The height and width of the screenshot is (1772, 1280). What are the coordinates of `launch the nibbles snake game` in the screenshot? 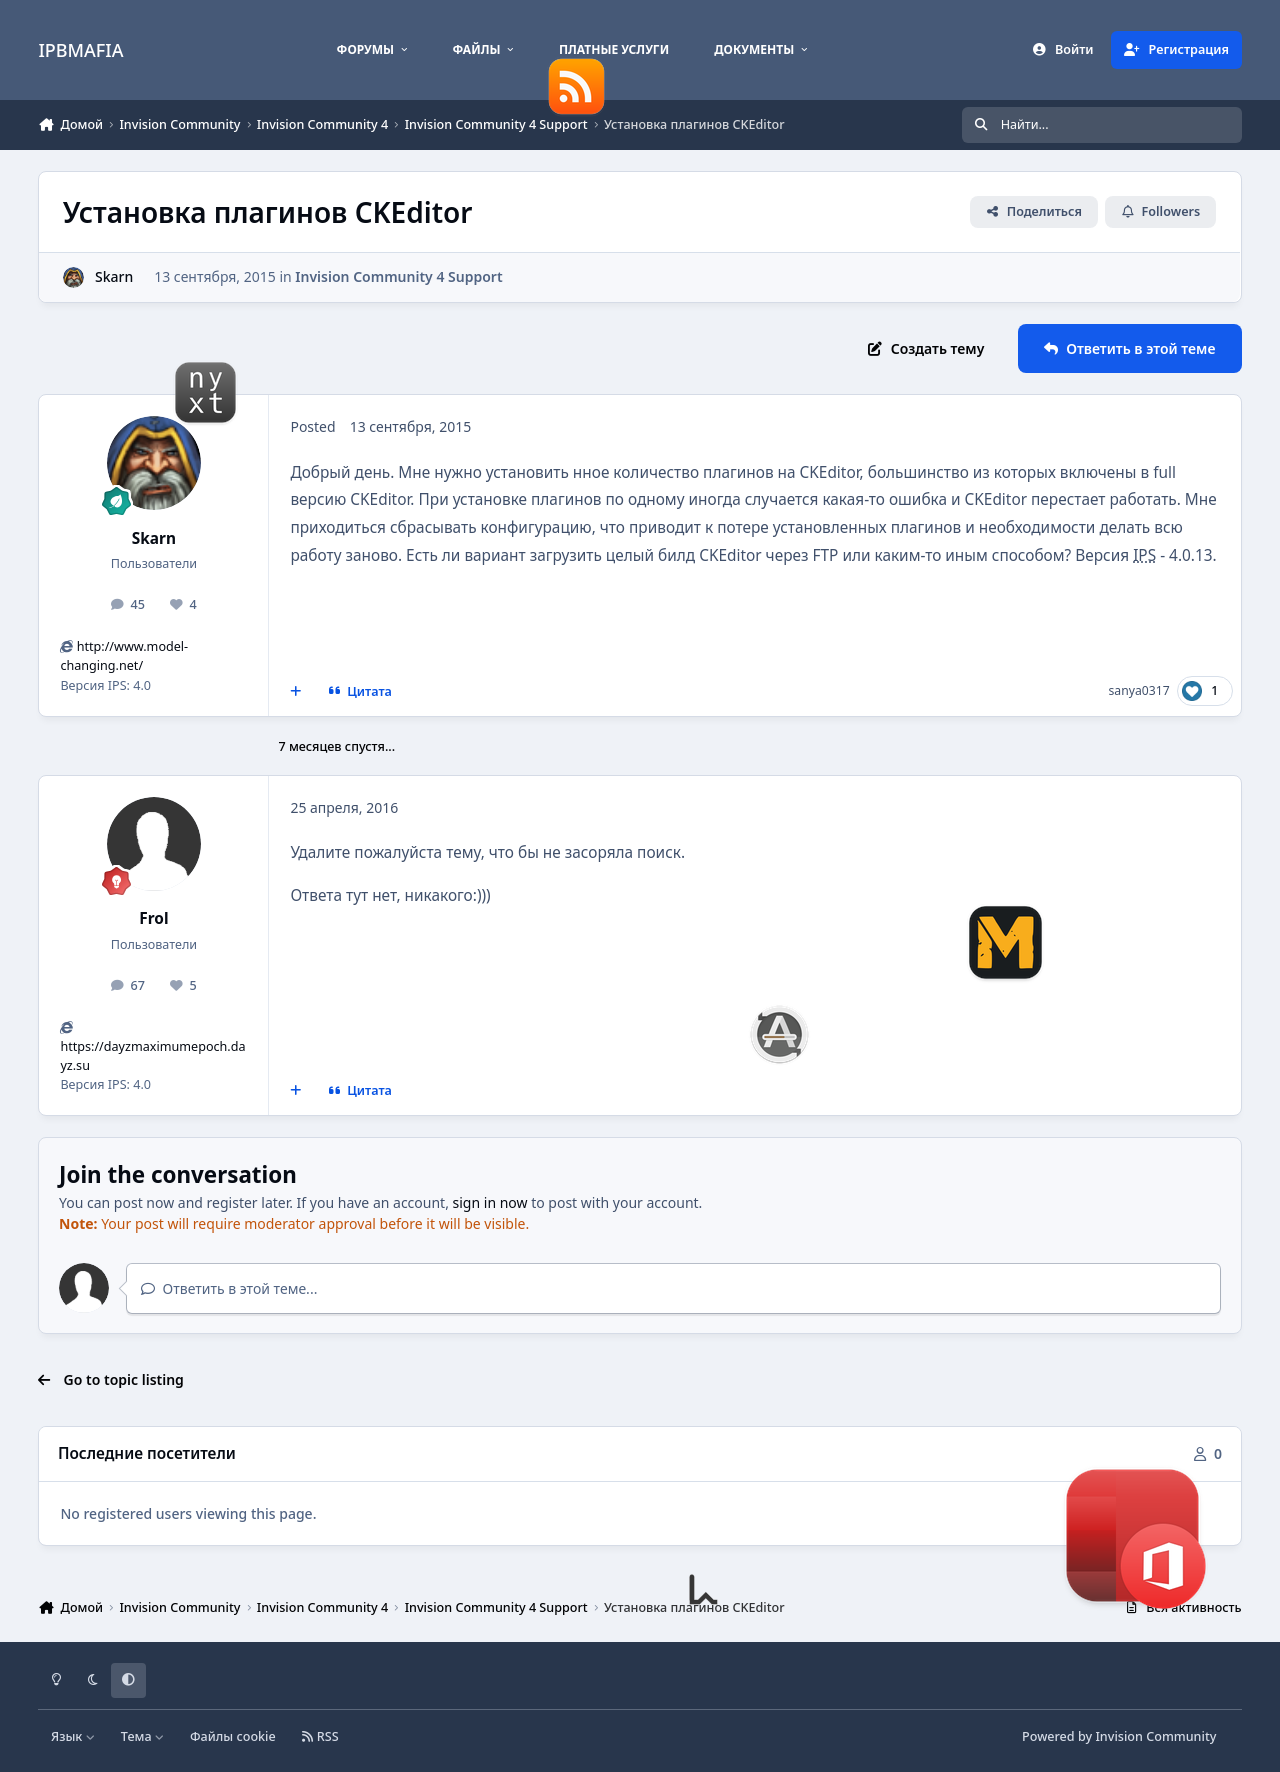 It's located at (703, 1590).